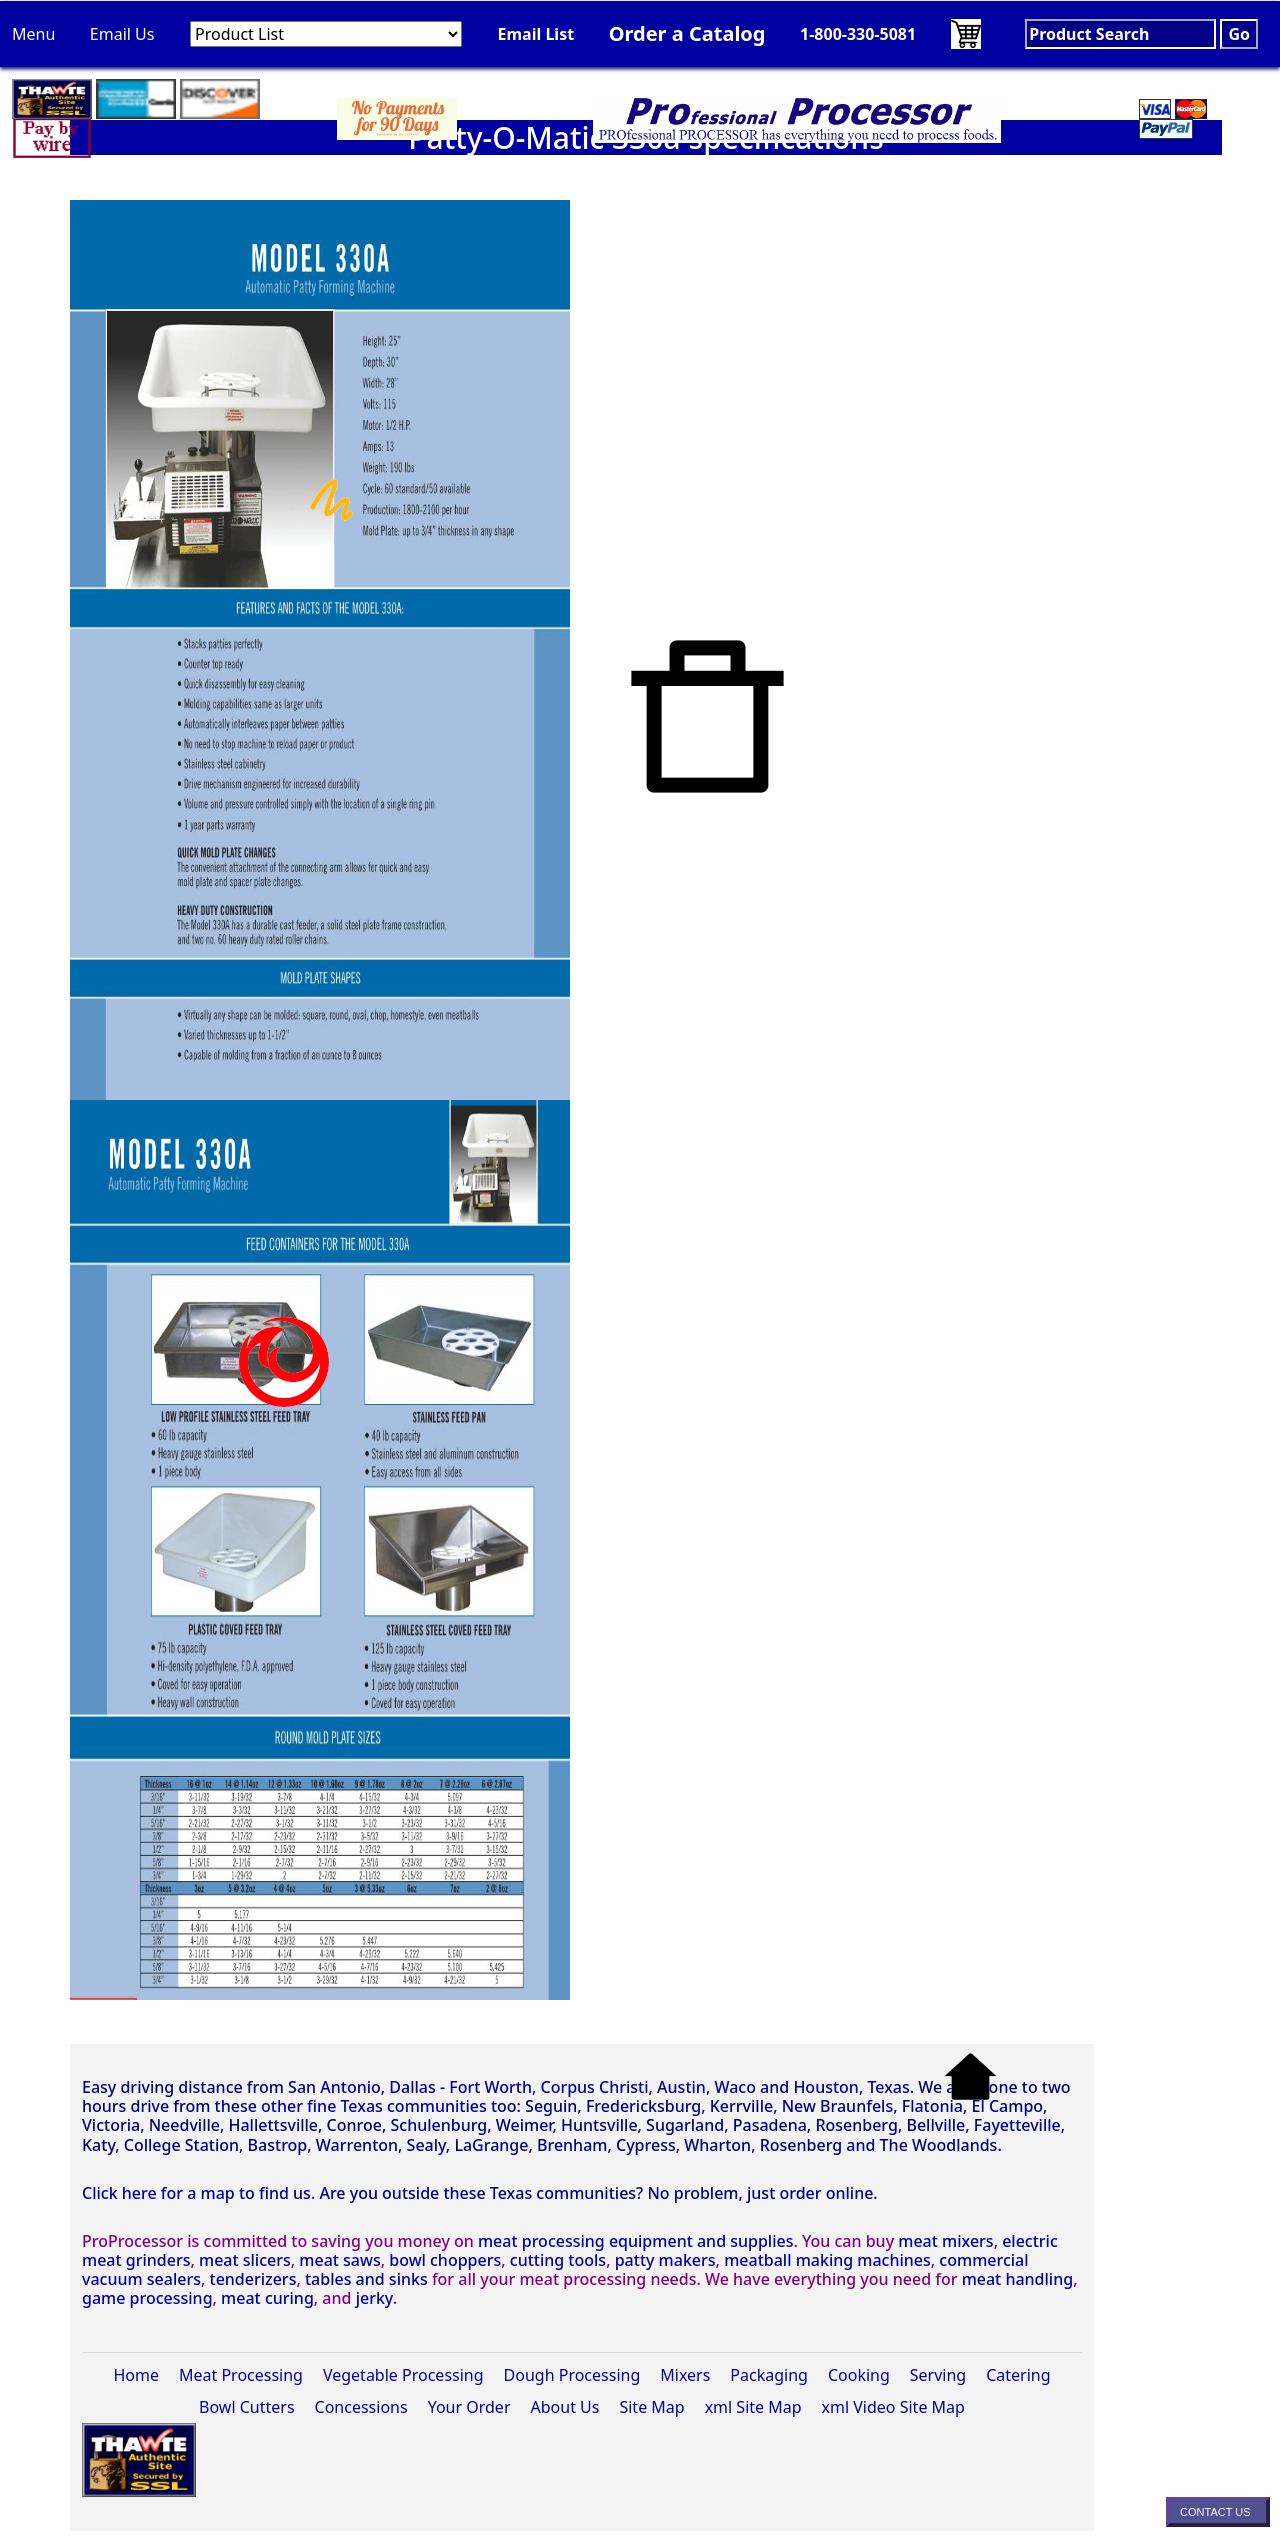  Describe the element at coordinates (970, 2078) in the screenshot. I see `navigate to home screen` at that location.